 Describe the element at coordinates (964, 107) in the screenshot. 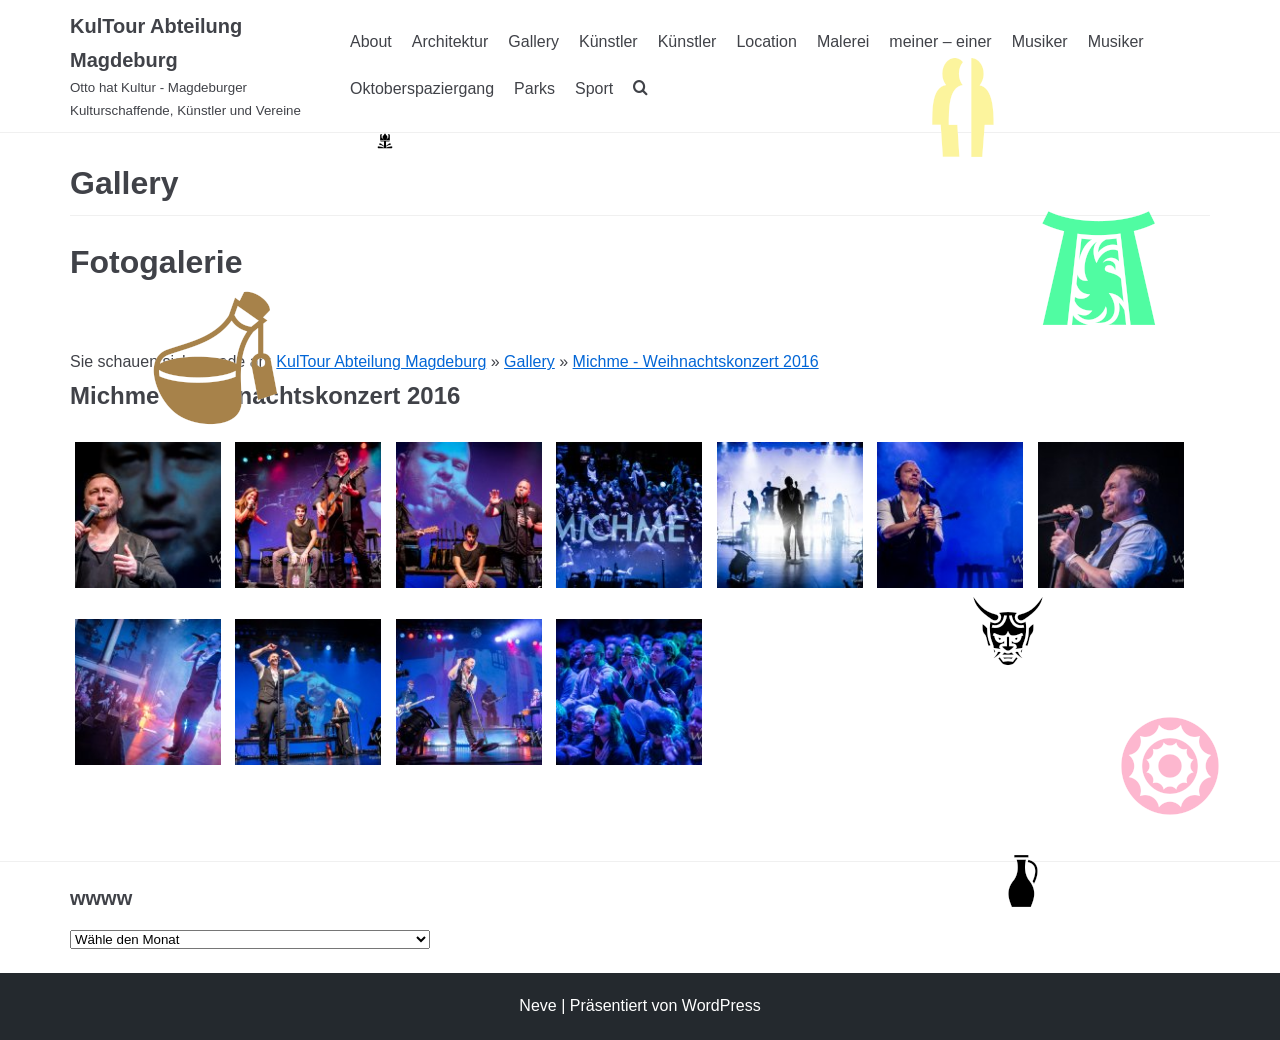

I see `summon a ghost companion` at that location.